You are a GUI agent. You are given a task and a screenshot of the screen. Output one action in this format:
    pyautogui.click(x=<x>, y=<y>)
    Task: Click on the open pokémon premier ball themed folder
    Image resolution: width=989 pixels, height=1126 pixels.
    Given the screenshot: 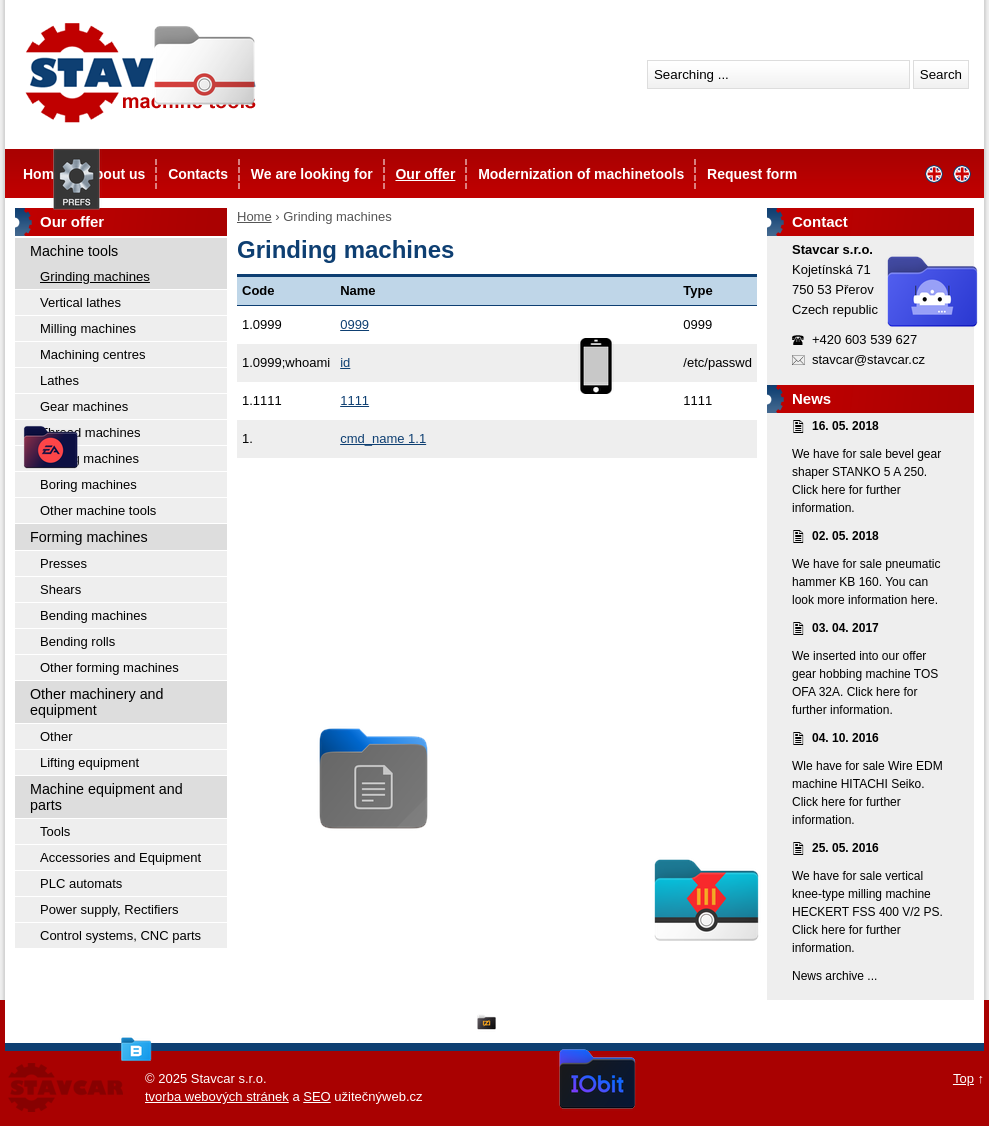 What is the action you would take?
    pyautogui.click(x=204, y=68)
    